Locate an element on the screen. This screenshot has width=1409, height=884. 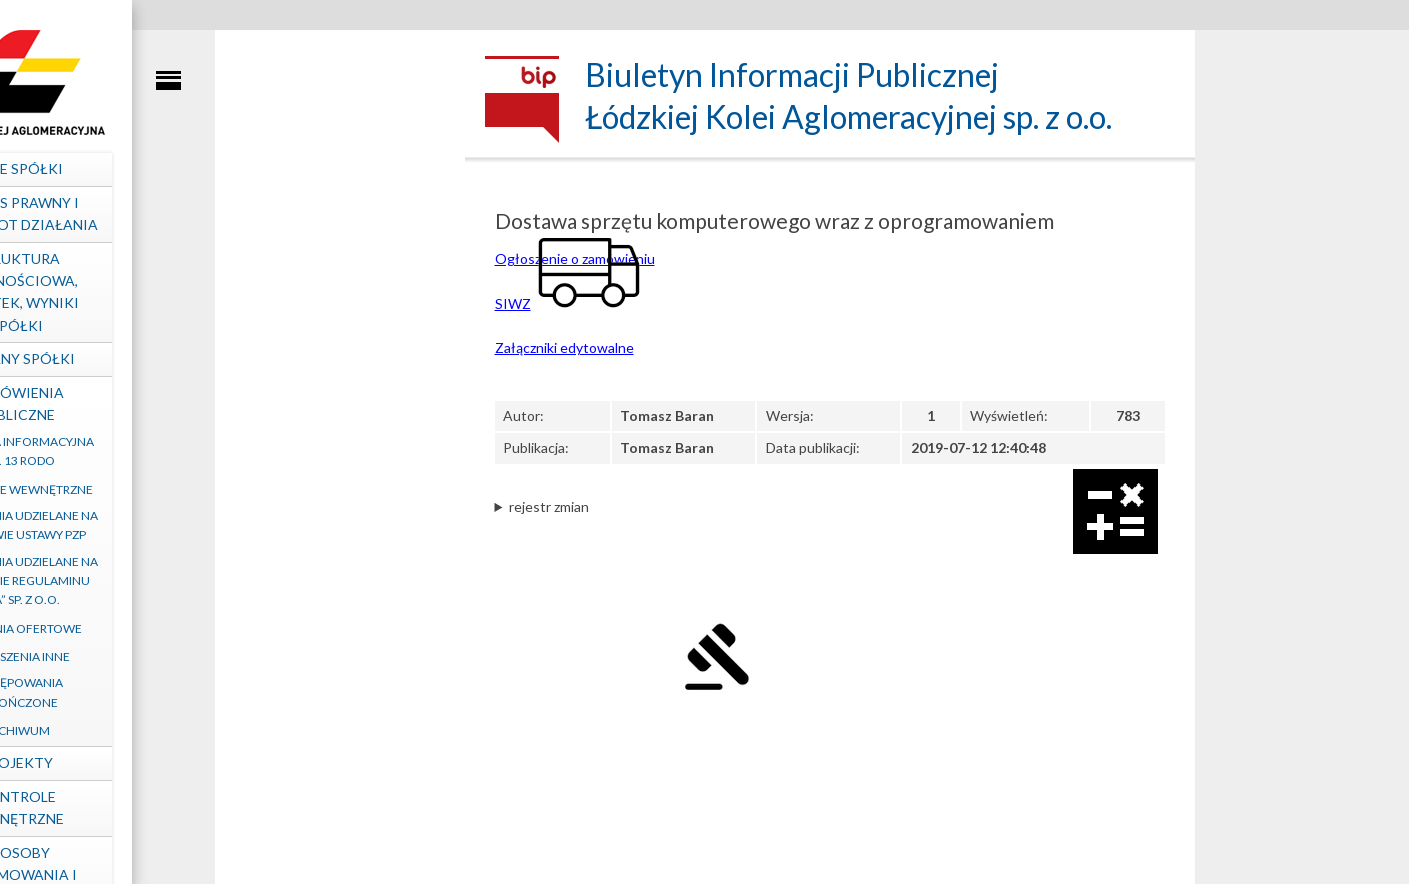
track your delivery or shipment is located at coordinates (585, 267).